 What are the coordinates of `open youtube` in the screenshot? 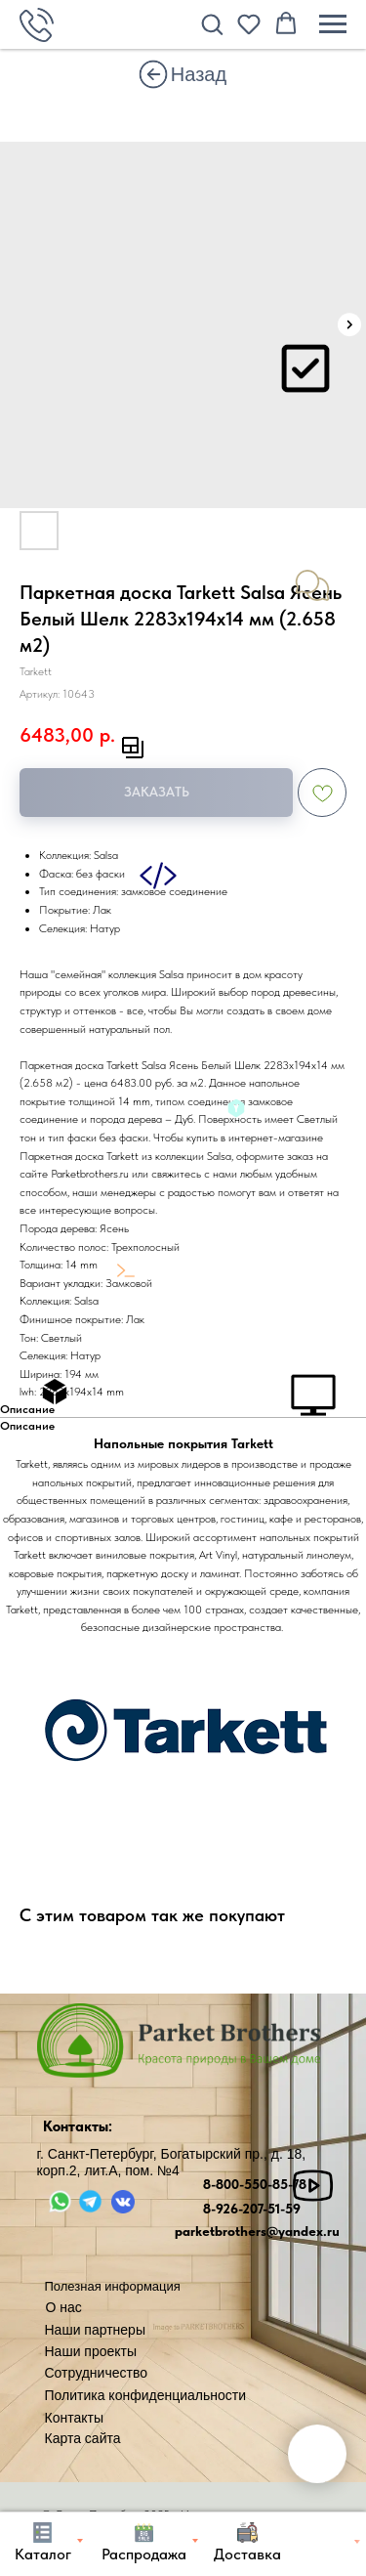 It's located at (312, 2185).